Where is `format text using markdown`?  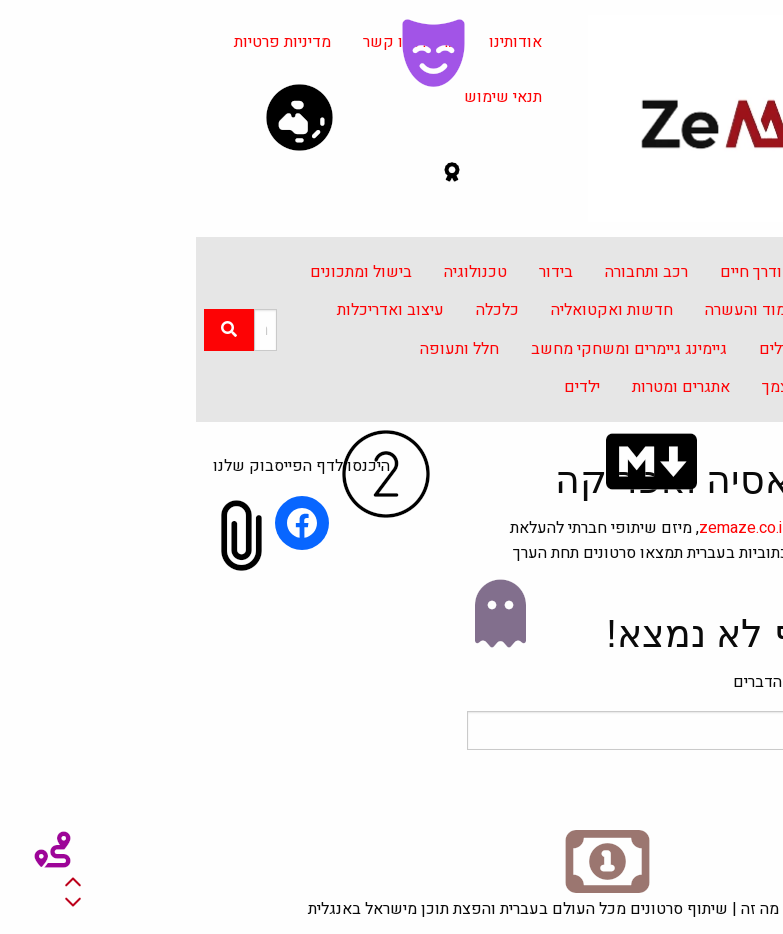
format text using markdown is located at coordinates (651, 461).